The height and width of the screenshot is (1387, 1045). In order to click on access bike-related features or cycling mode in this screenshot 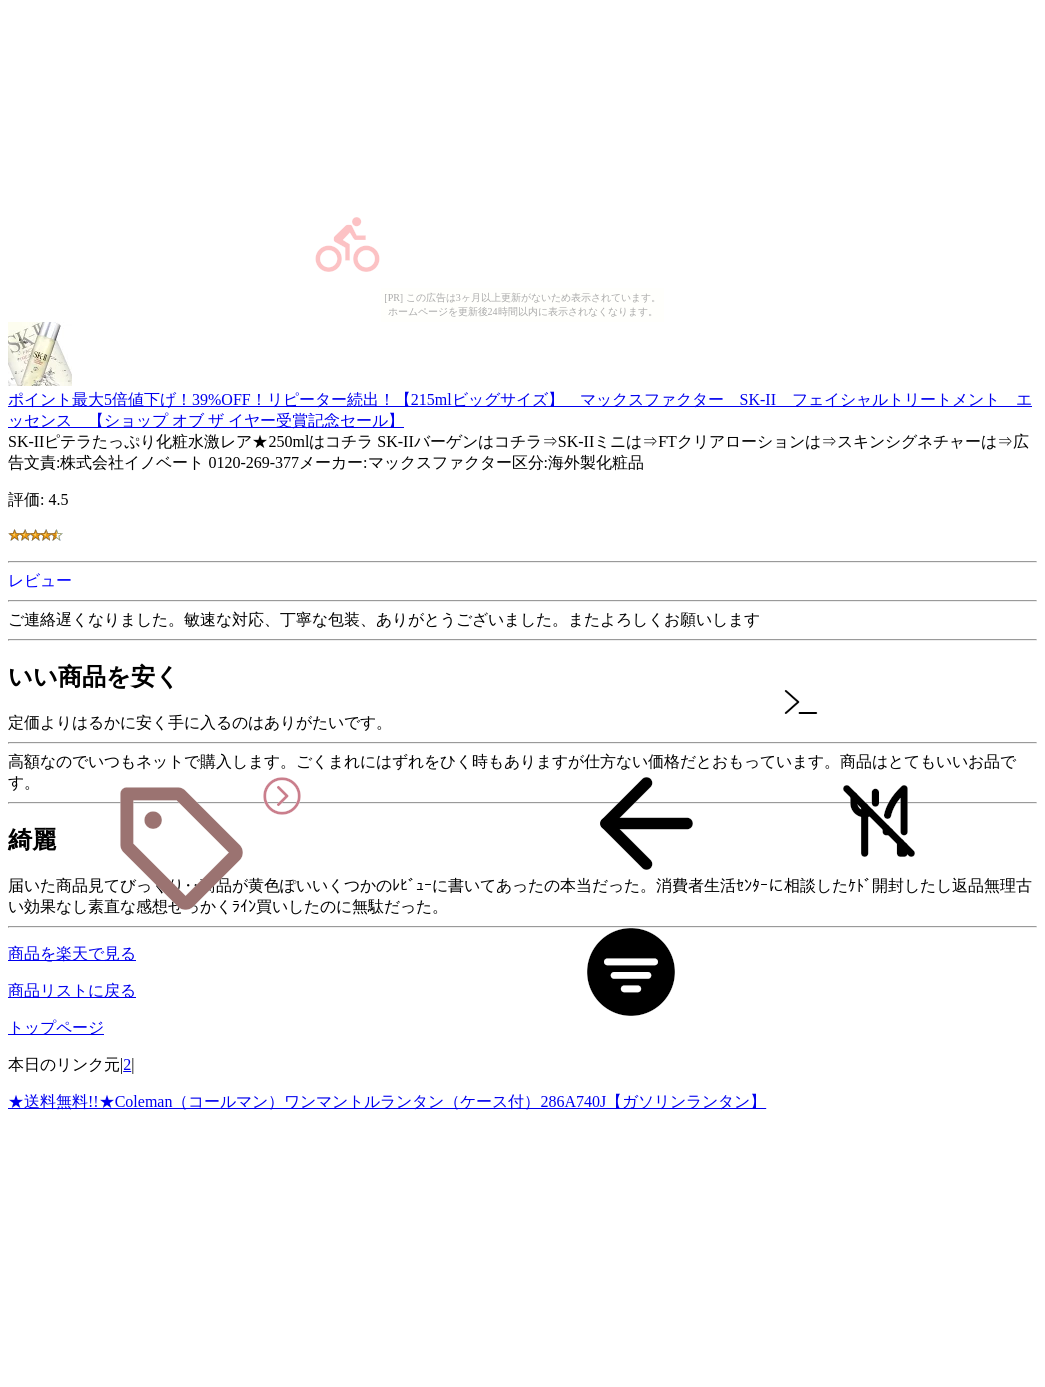, I will do `click(347, 244)`.